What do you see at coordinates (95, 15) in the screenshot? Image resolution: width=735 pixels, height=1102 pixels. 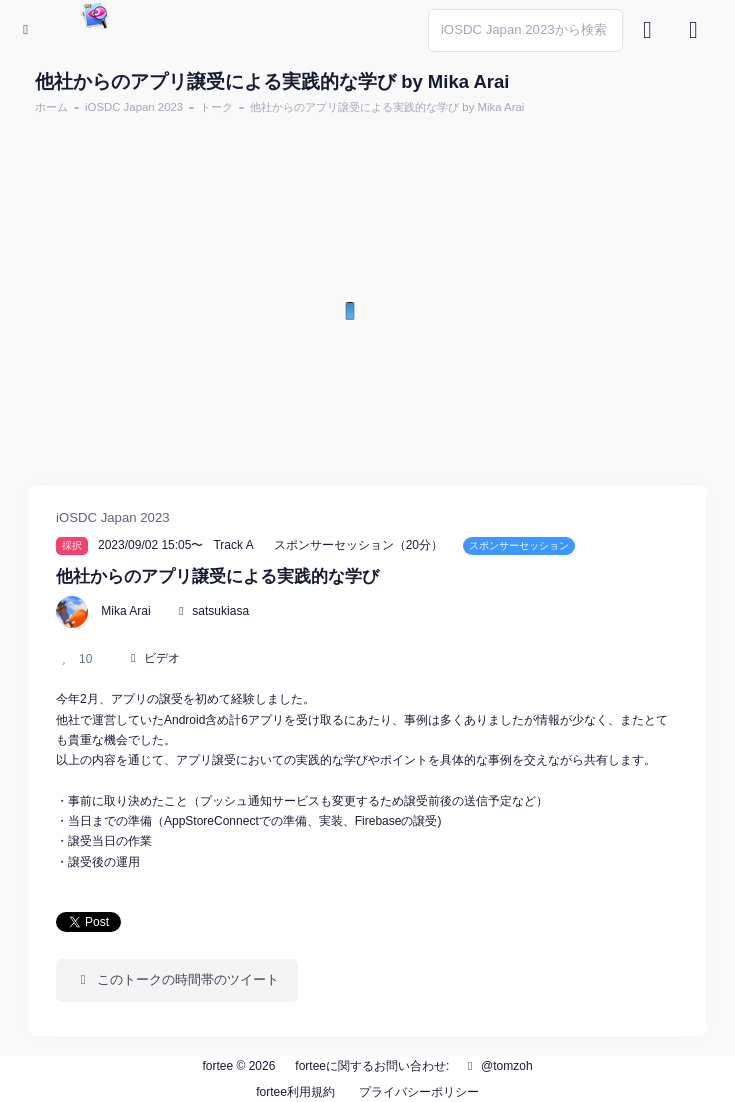 I see `test or preview quick look functionality` at bounding box center [95, 15].